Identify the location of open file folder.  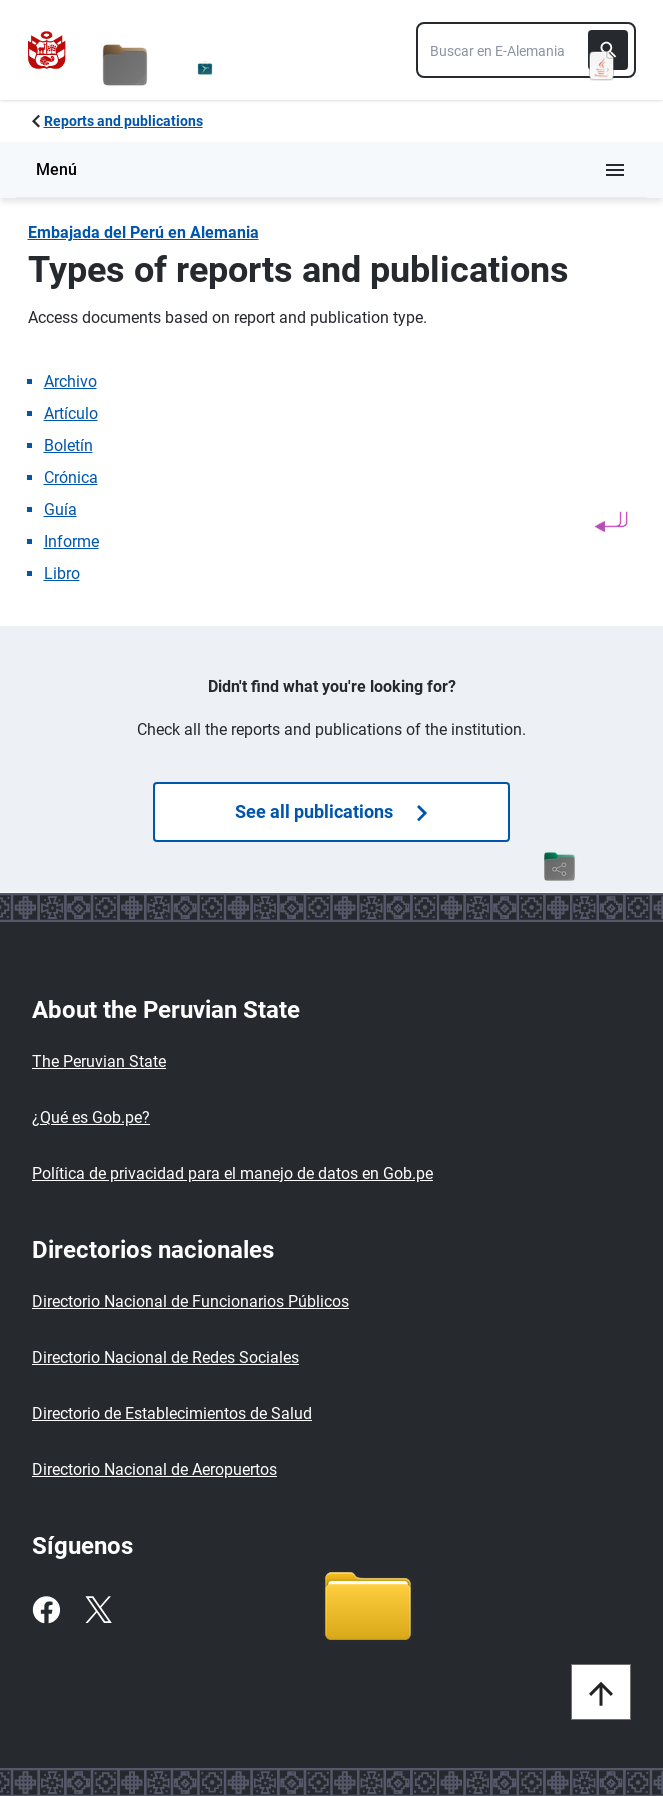
(125, 65).